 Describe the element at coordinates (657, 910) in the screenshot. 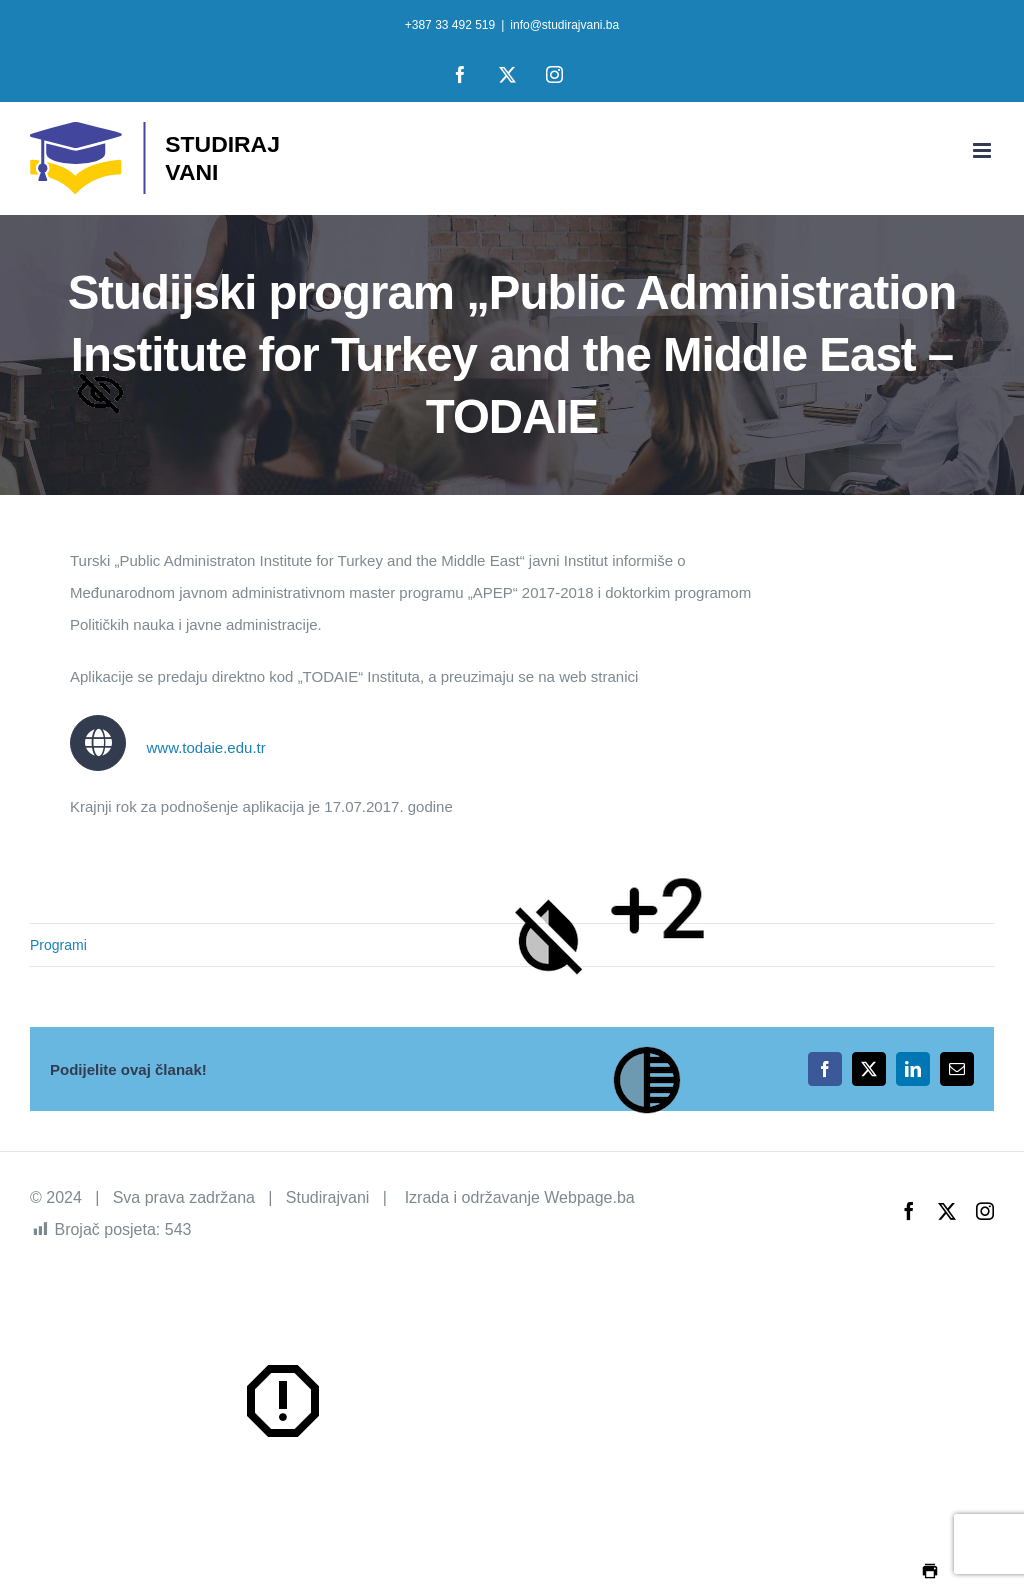

I see `increase exposure by 2 stops` at that location.